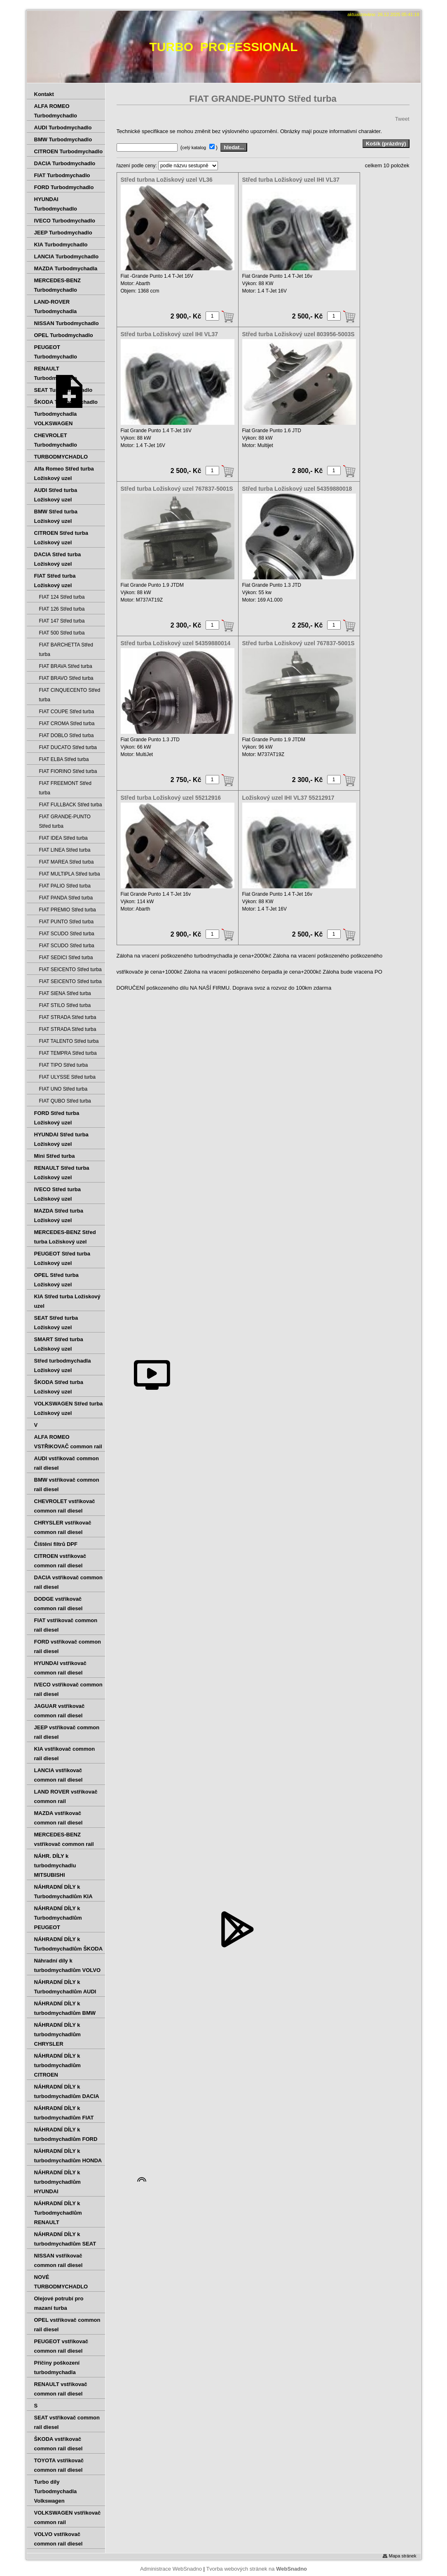 This screenshot has height=2576, width=447. What do you see at coordinates (69, 391) in the screenshot?
I see `create a new note or document` at bounding box center [69, 391].